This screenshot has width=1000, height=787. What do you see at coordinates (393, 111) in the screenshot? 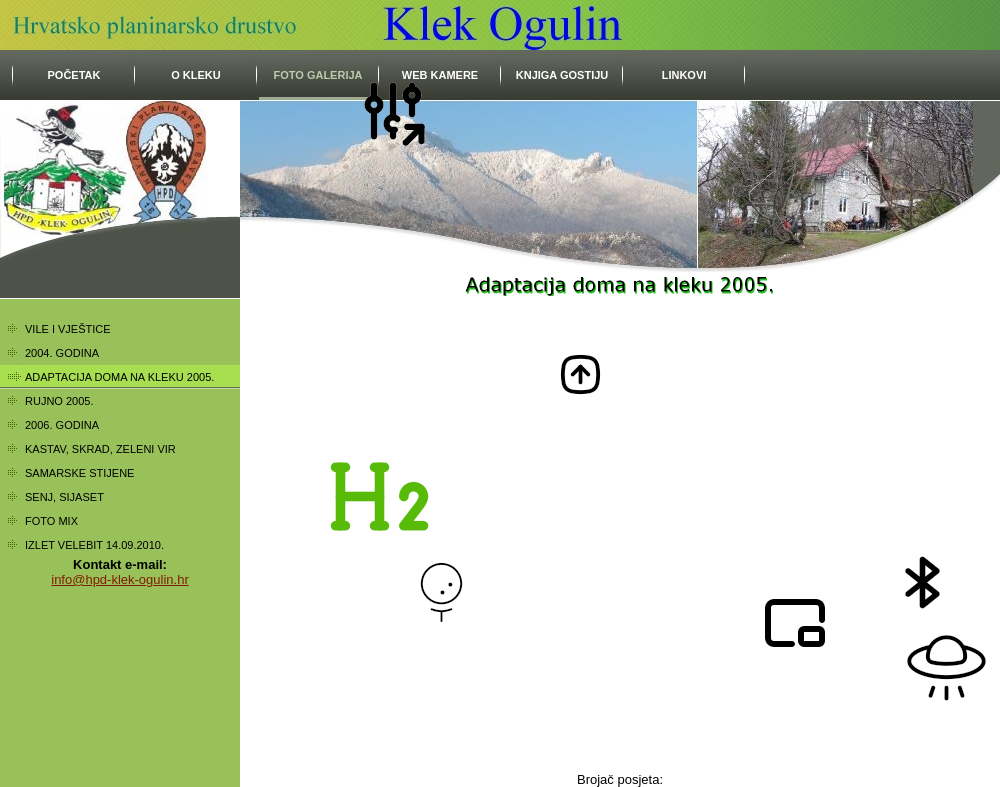
I see `share current filter or settings configuration` at bounding box center [393, 111].